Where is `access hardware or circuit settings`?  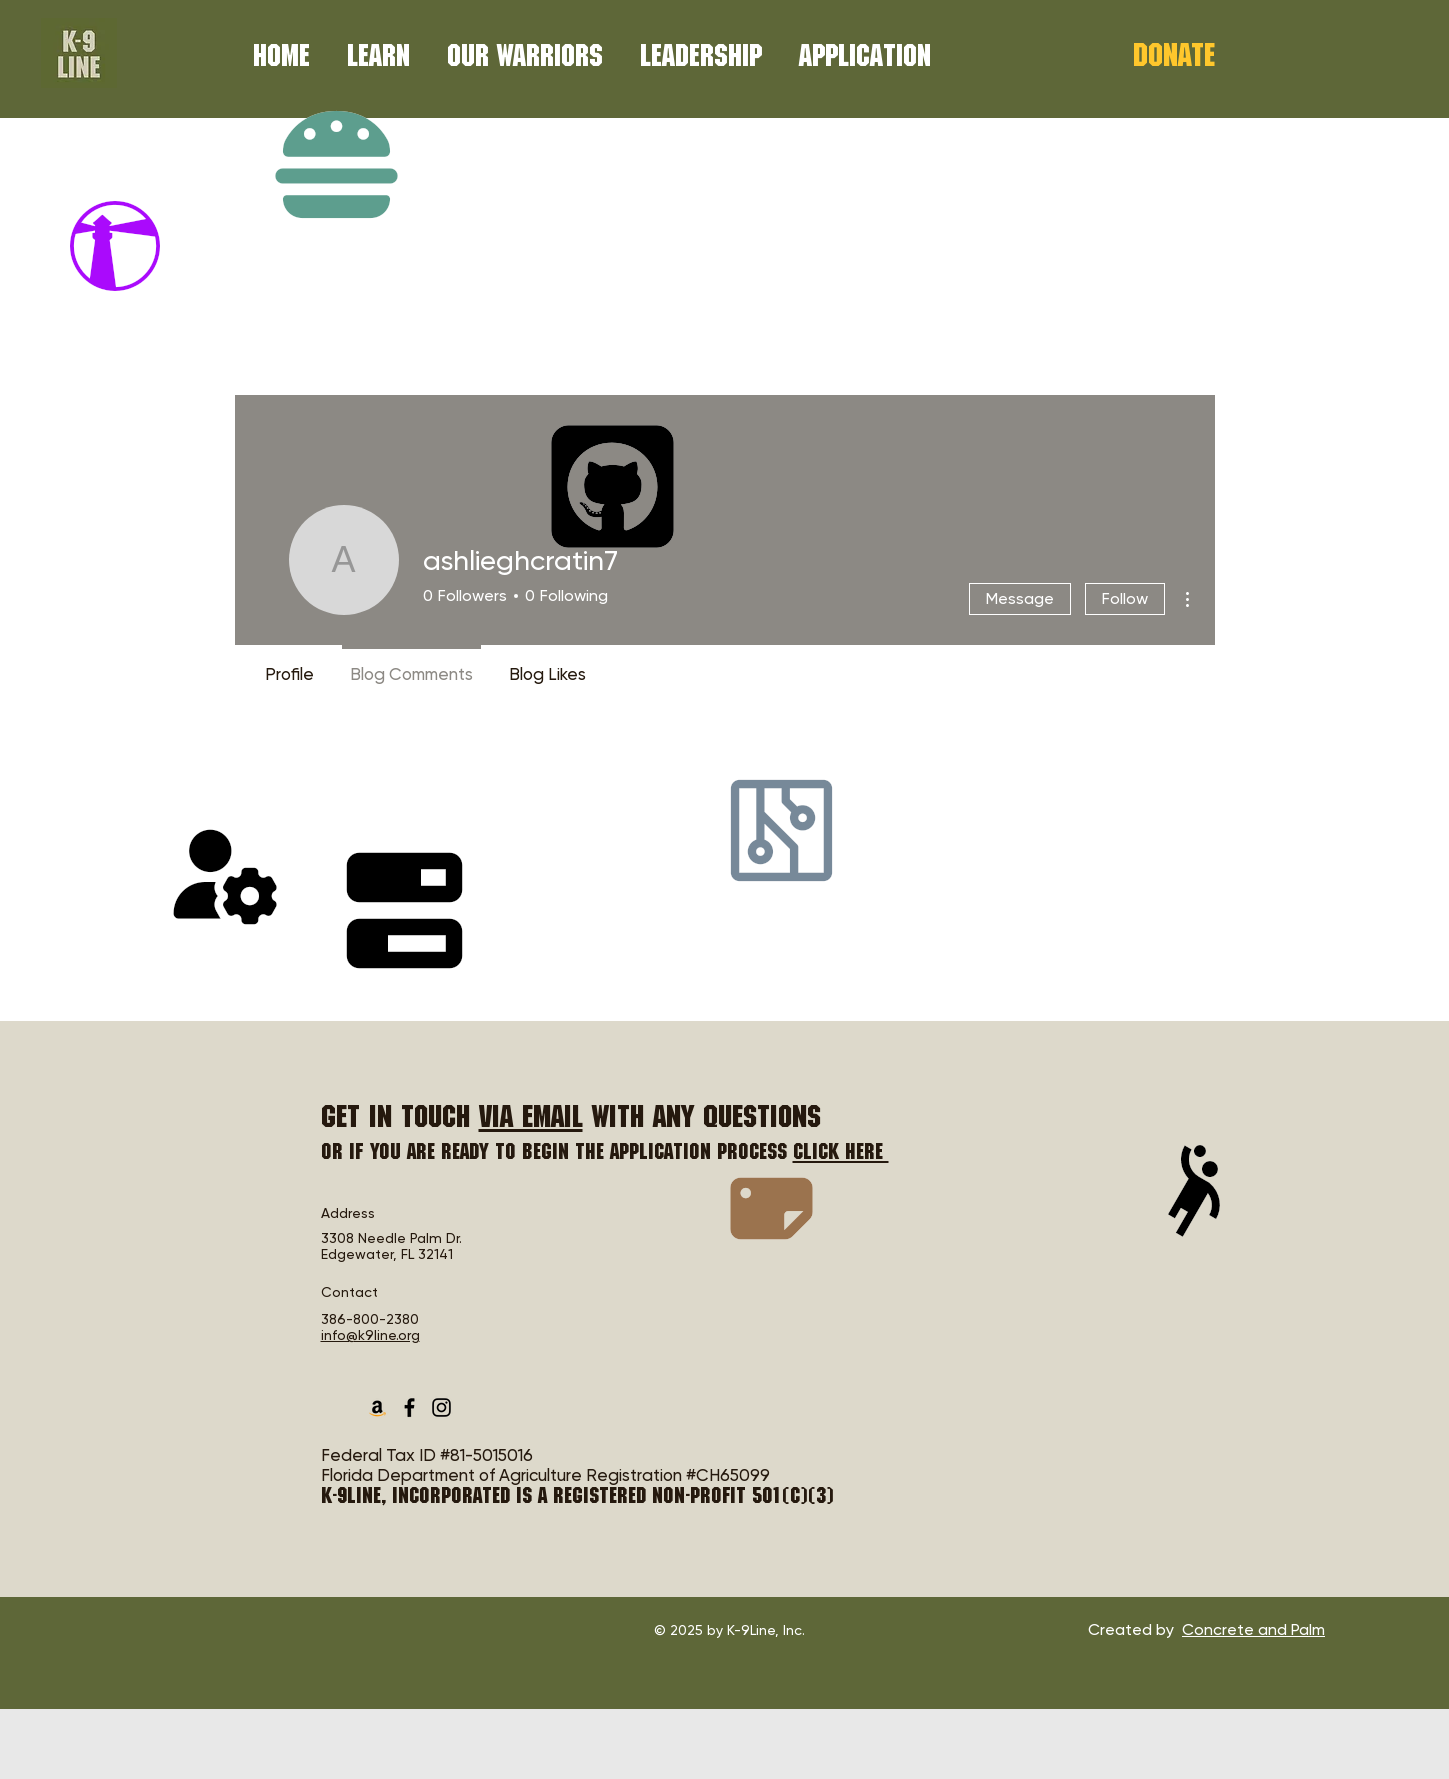 access hardware or circuit settings is located at coordinates (781, 830).